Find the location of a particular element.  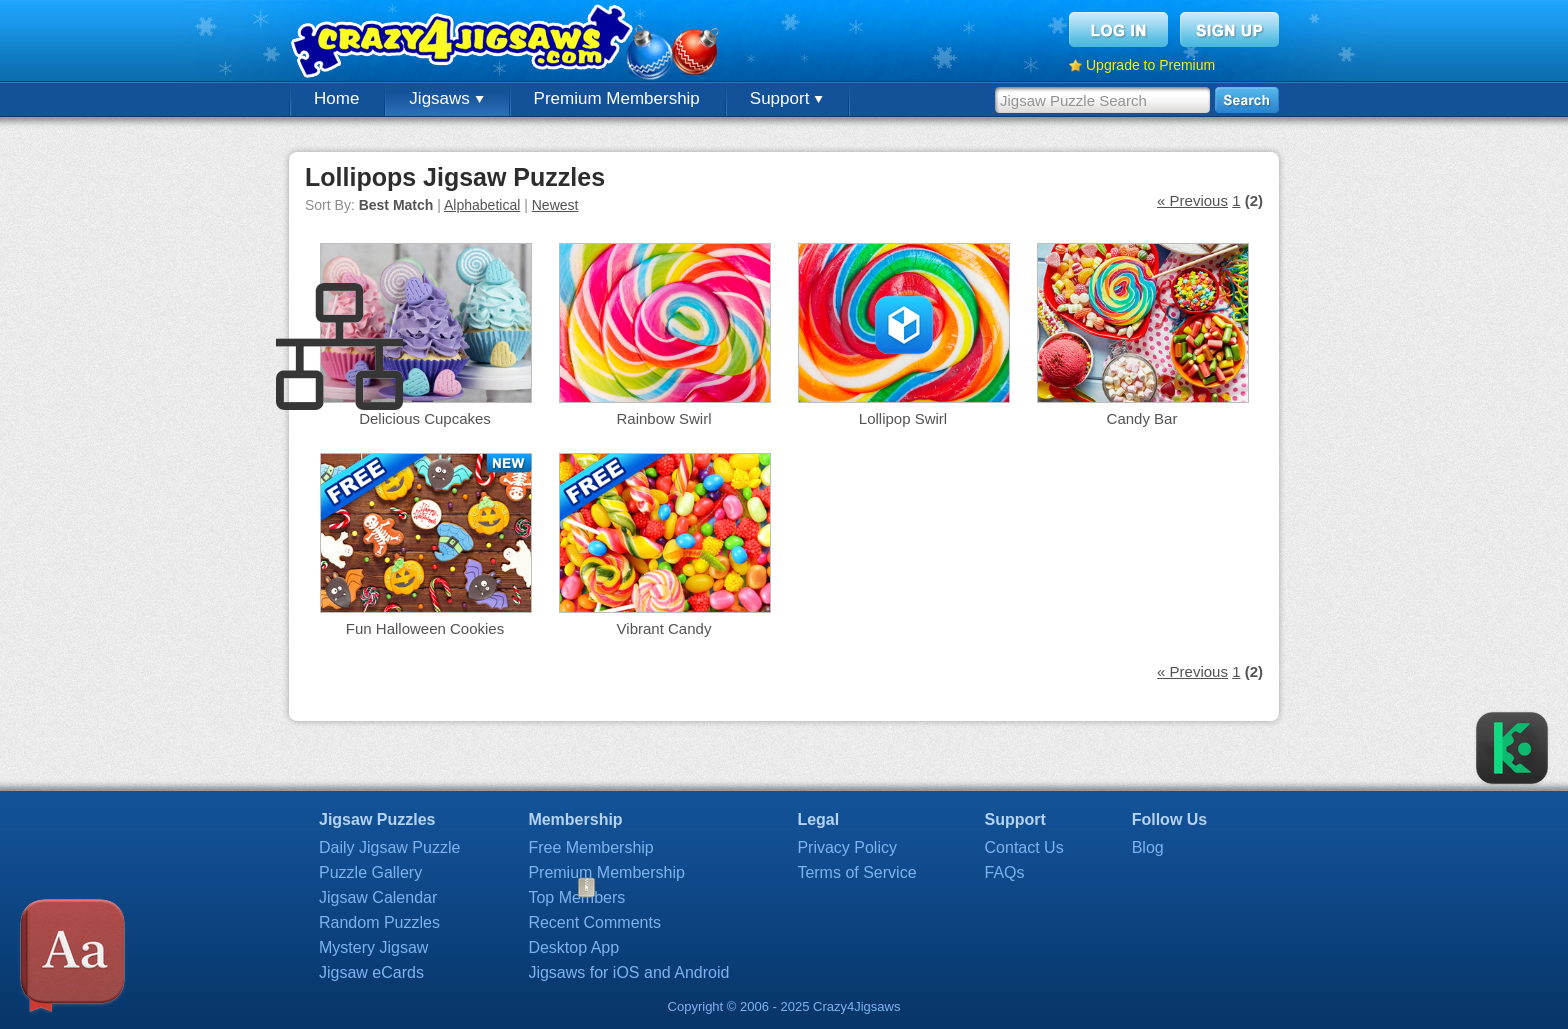

open the dictionary app is located at coordinates (72, 951).